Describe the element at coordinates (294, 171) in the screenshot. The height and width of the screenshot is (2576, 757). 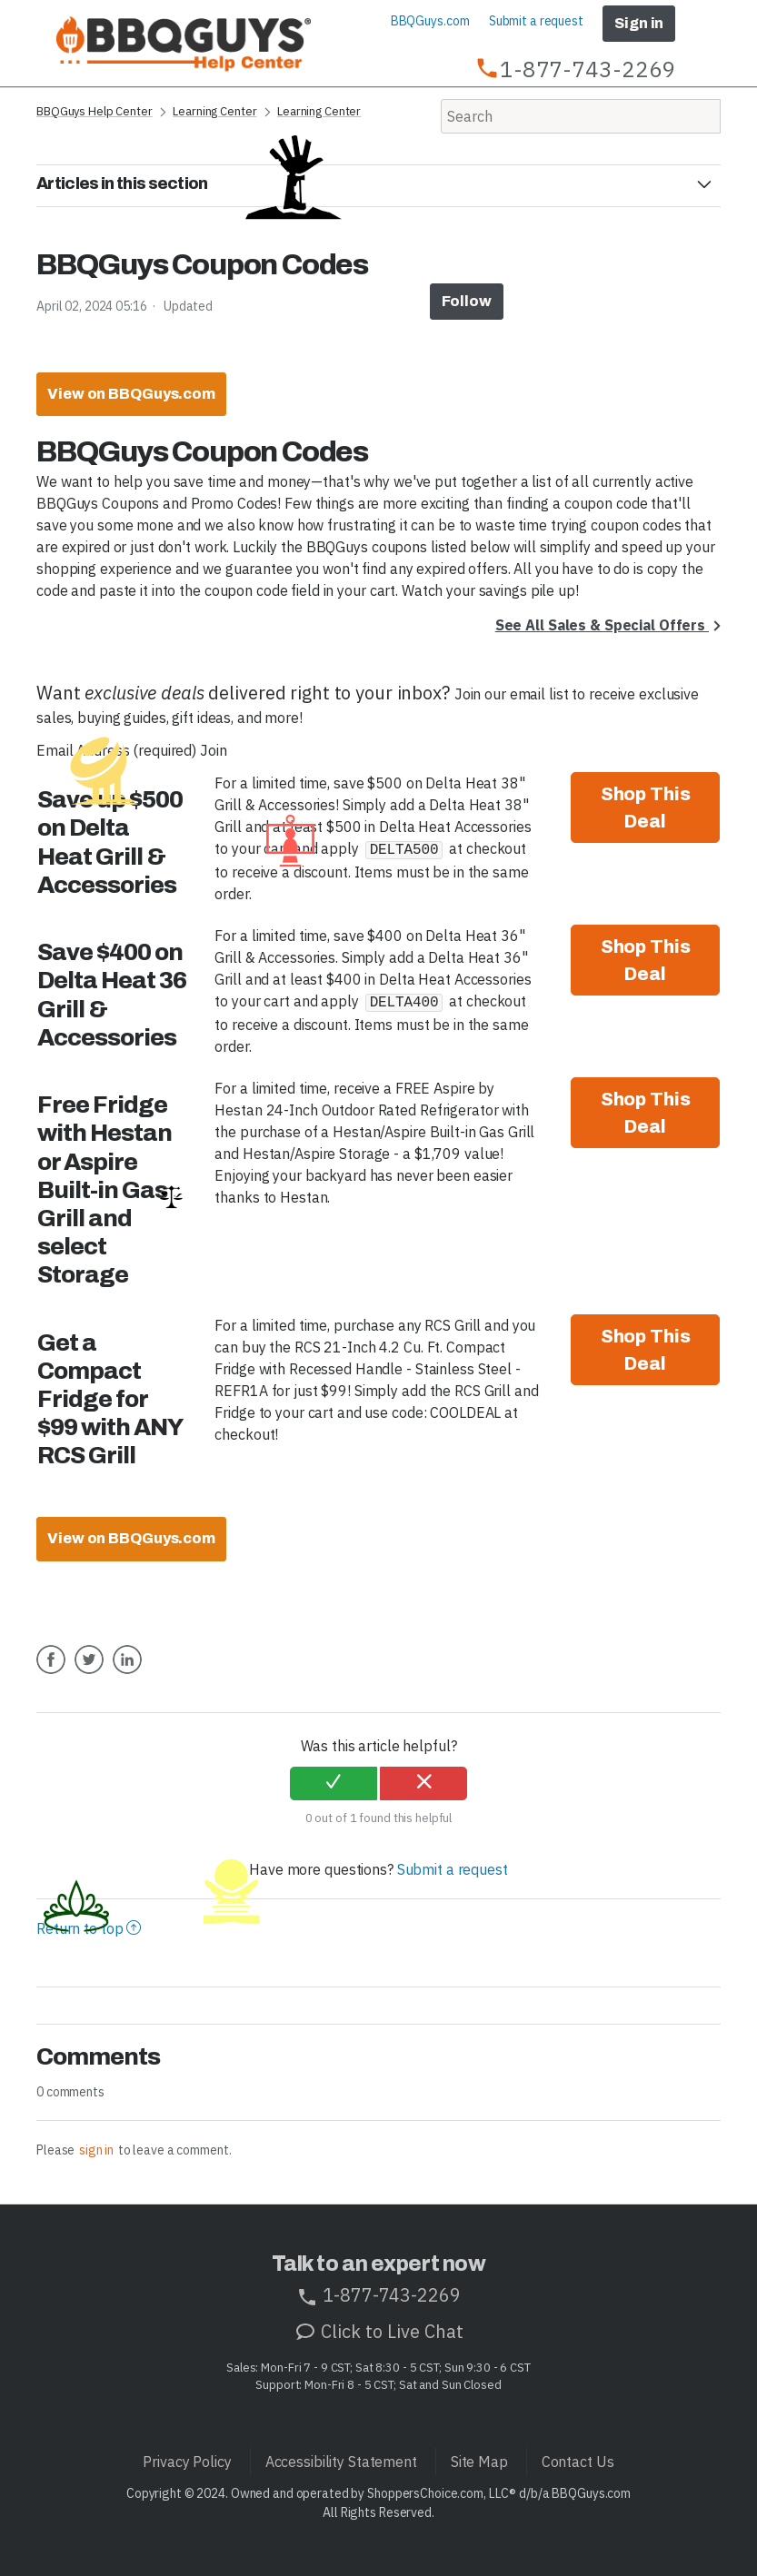
I see `activate necromancer ability` at that location.